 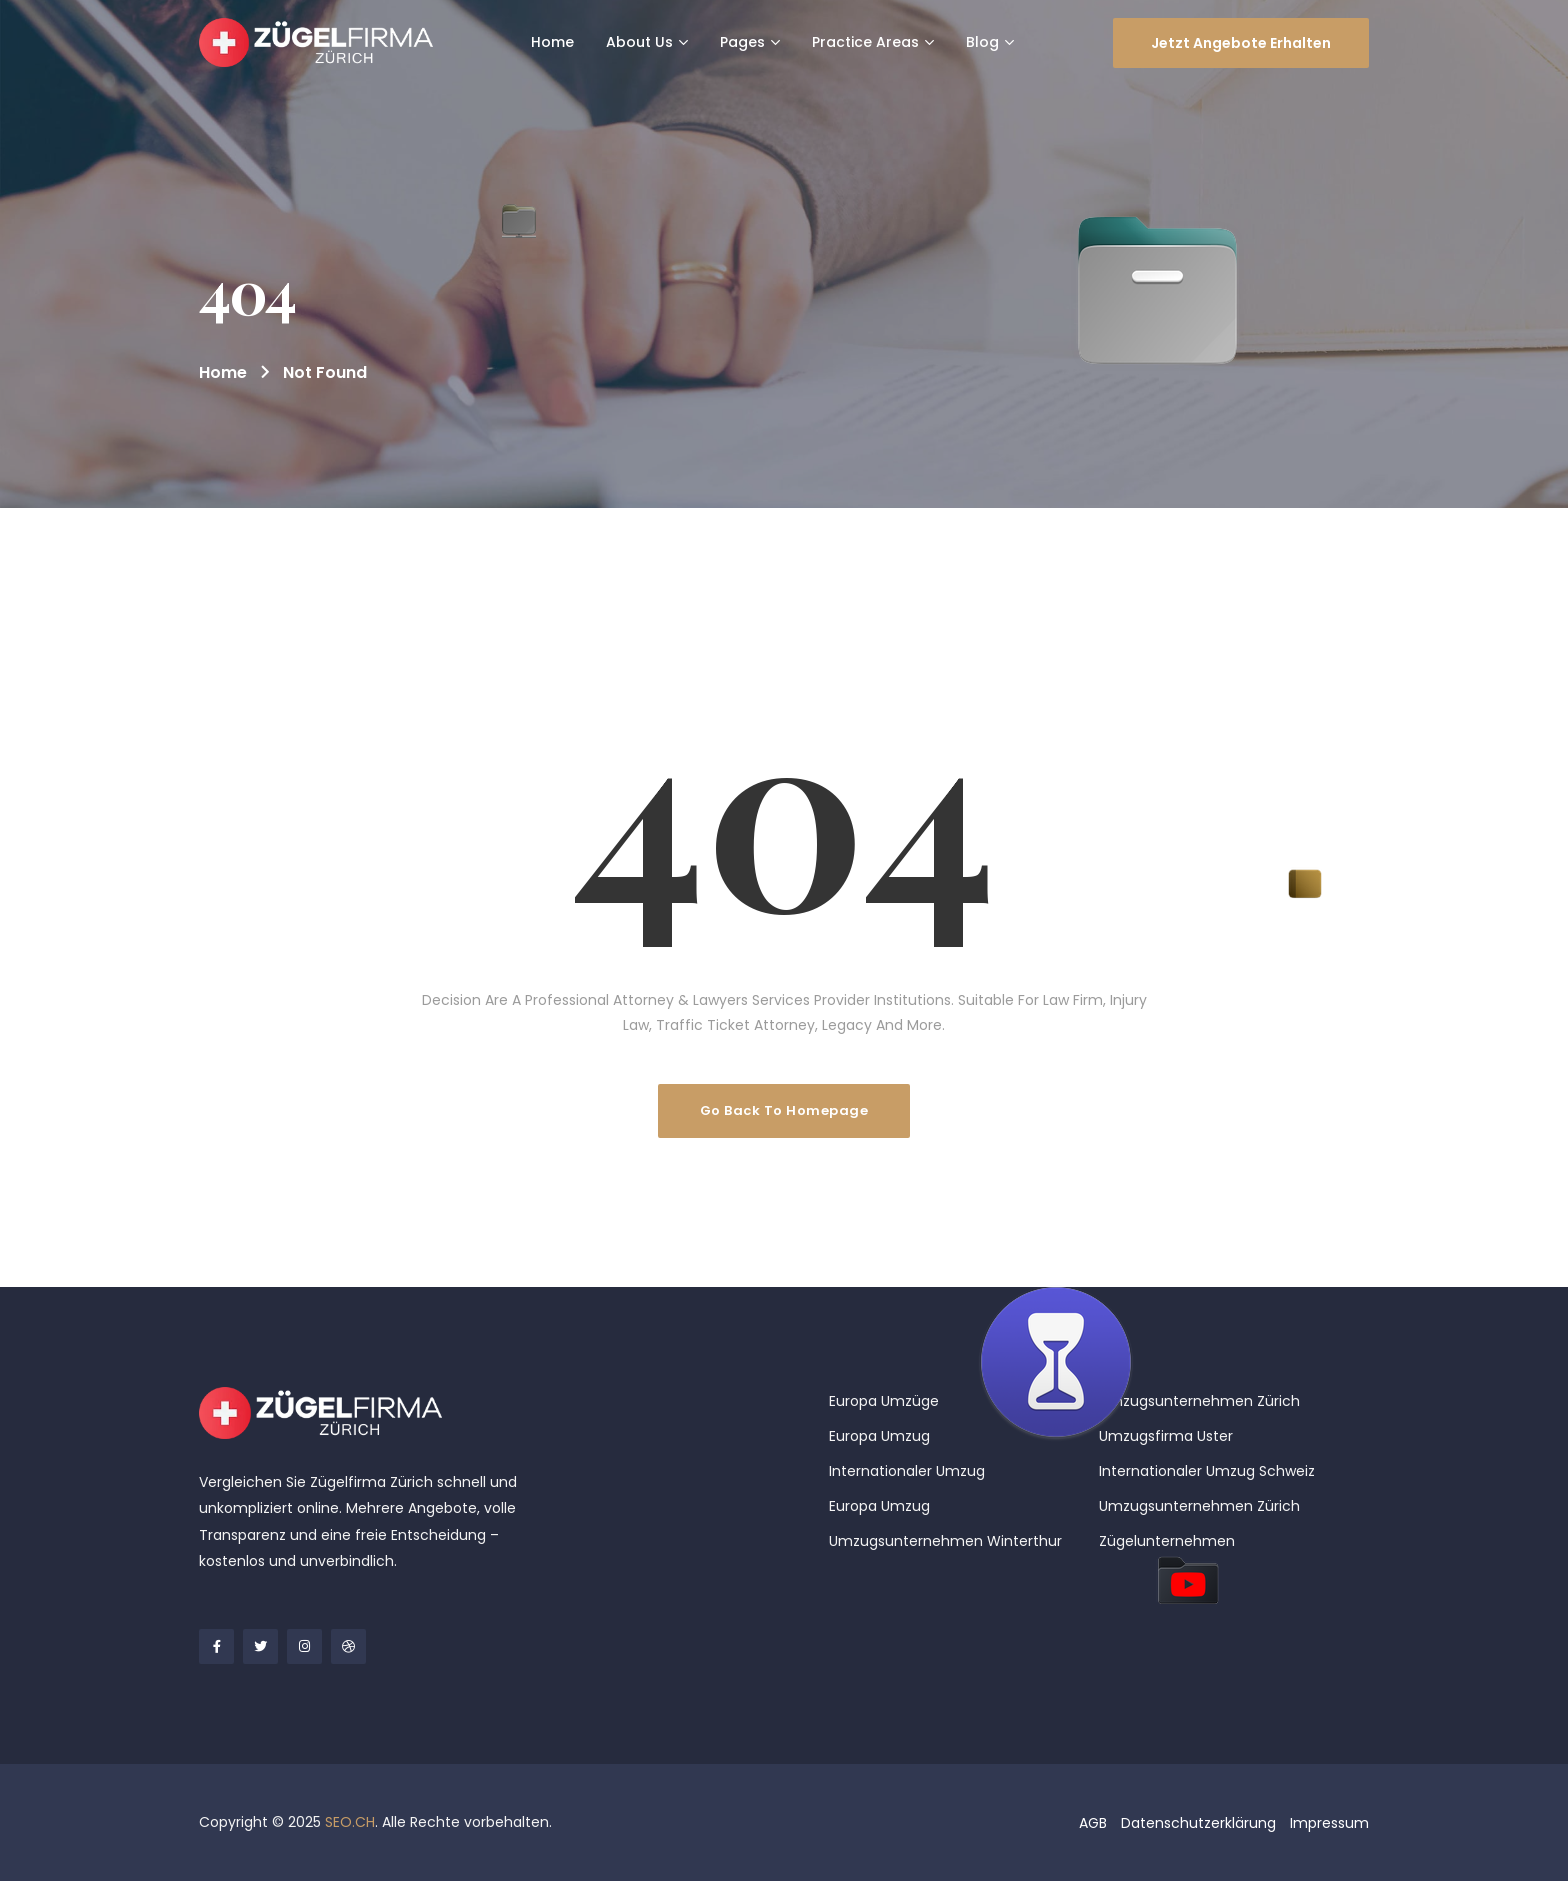 What do you see at coordinates (1188, 1582) in the screenshot?
I see `open folder containing youtube downloads` at bounding box center [1188, 1582].